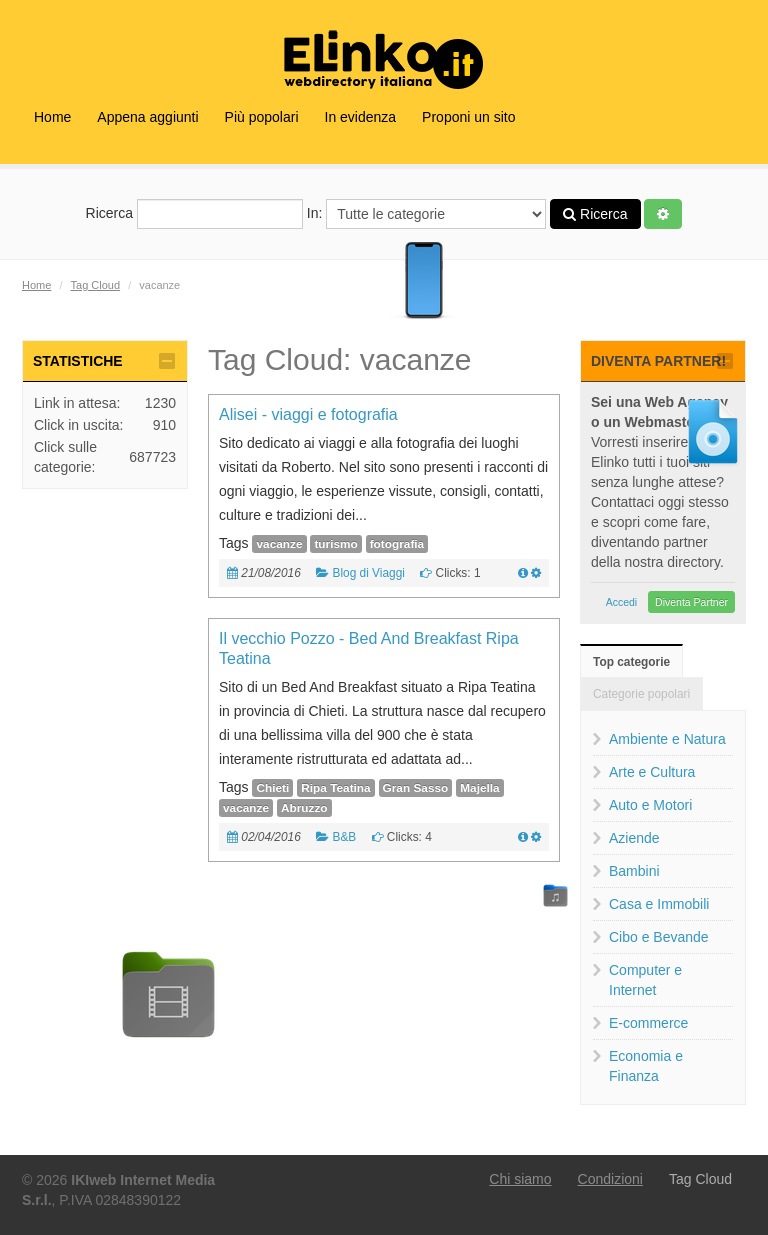  What do you see at coordinates (555, 895) in the screenshot?
I see `open your music folder` at bounding box center [555, 895].